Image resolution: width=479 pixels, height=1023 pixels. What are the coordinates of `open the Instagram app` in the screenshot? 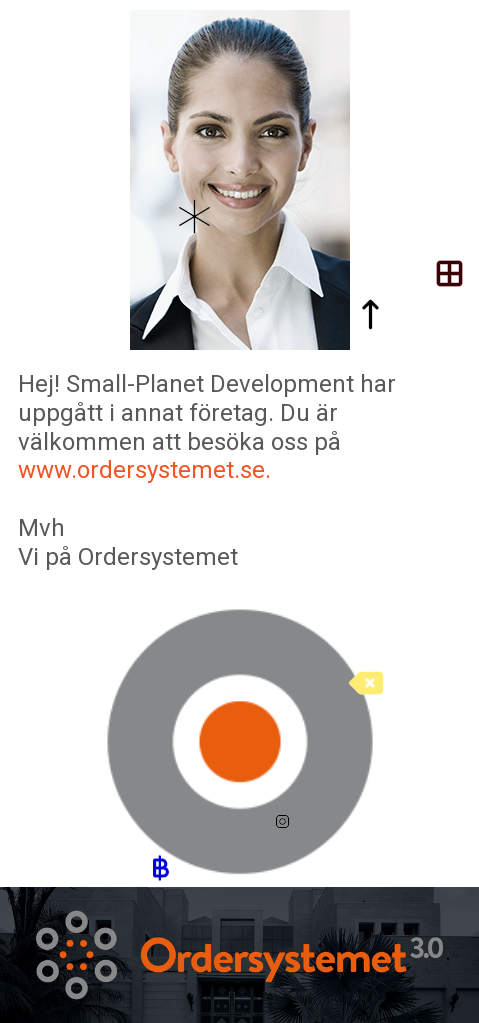 It's located at (282, 821).